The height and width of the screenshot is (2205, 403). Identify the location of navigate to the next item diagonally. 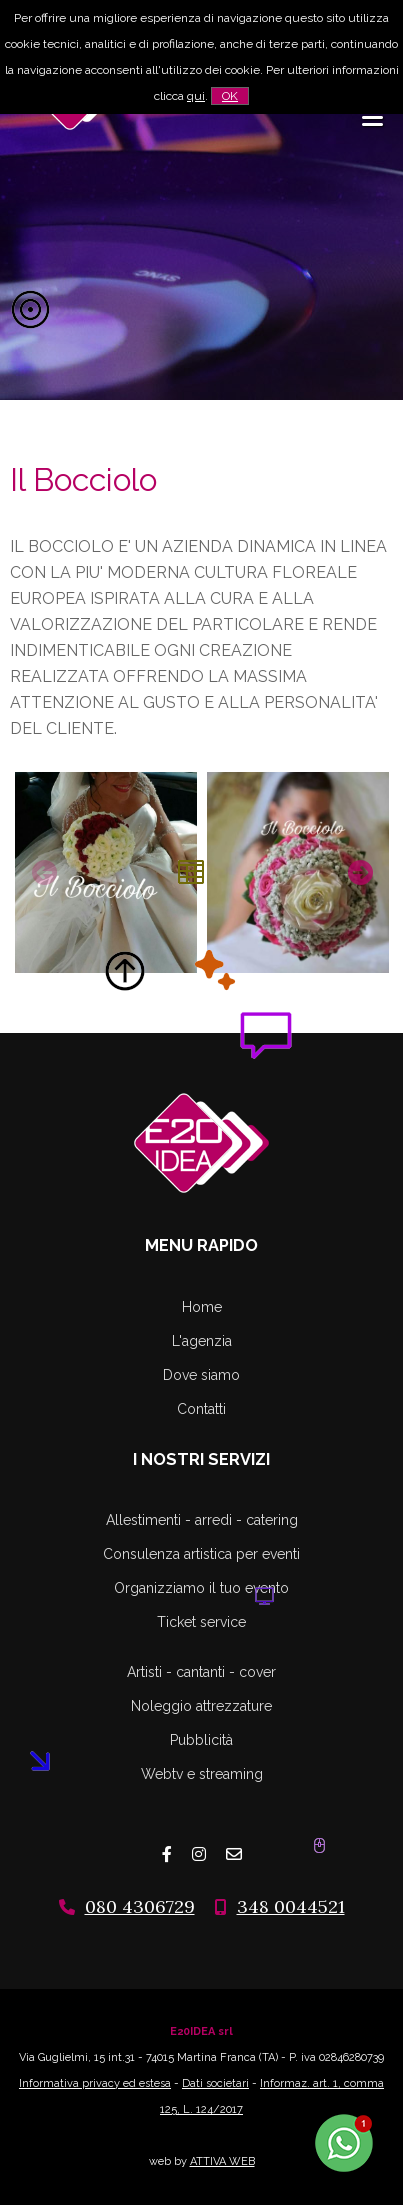
(40, 1761).